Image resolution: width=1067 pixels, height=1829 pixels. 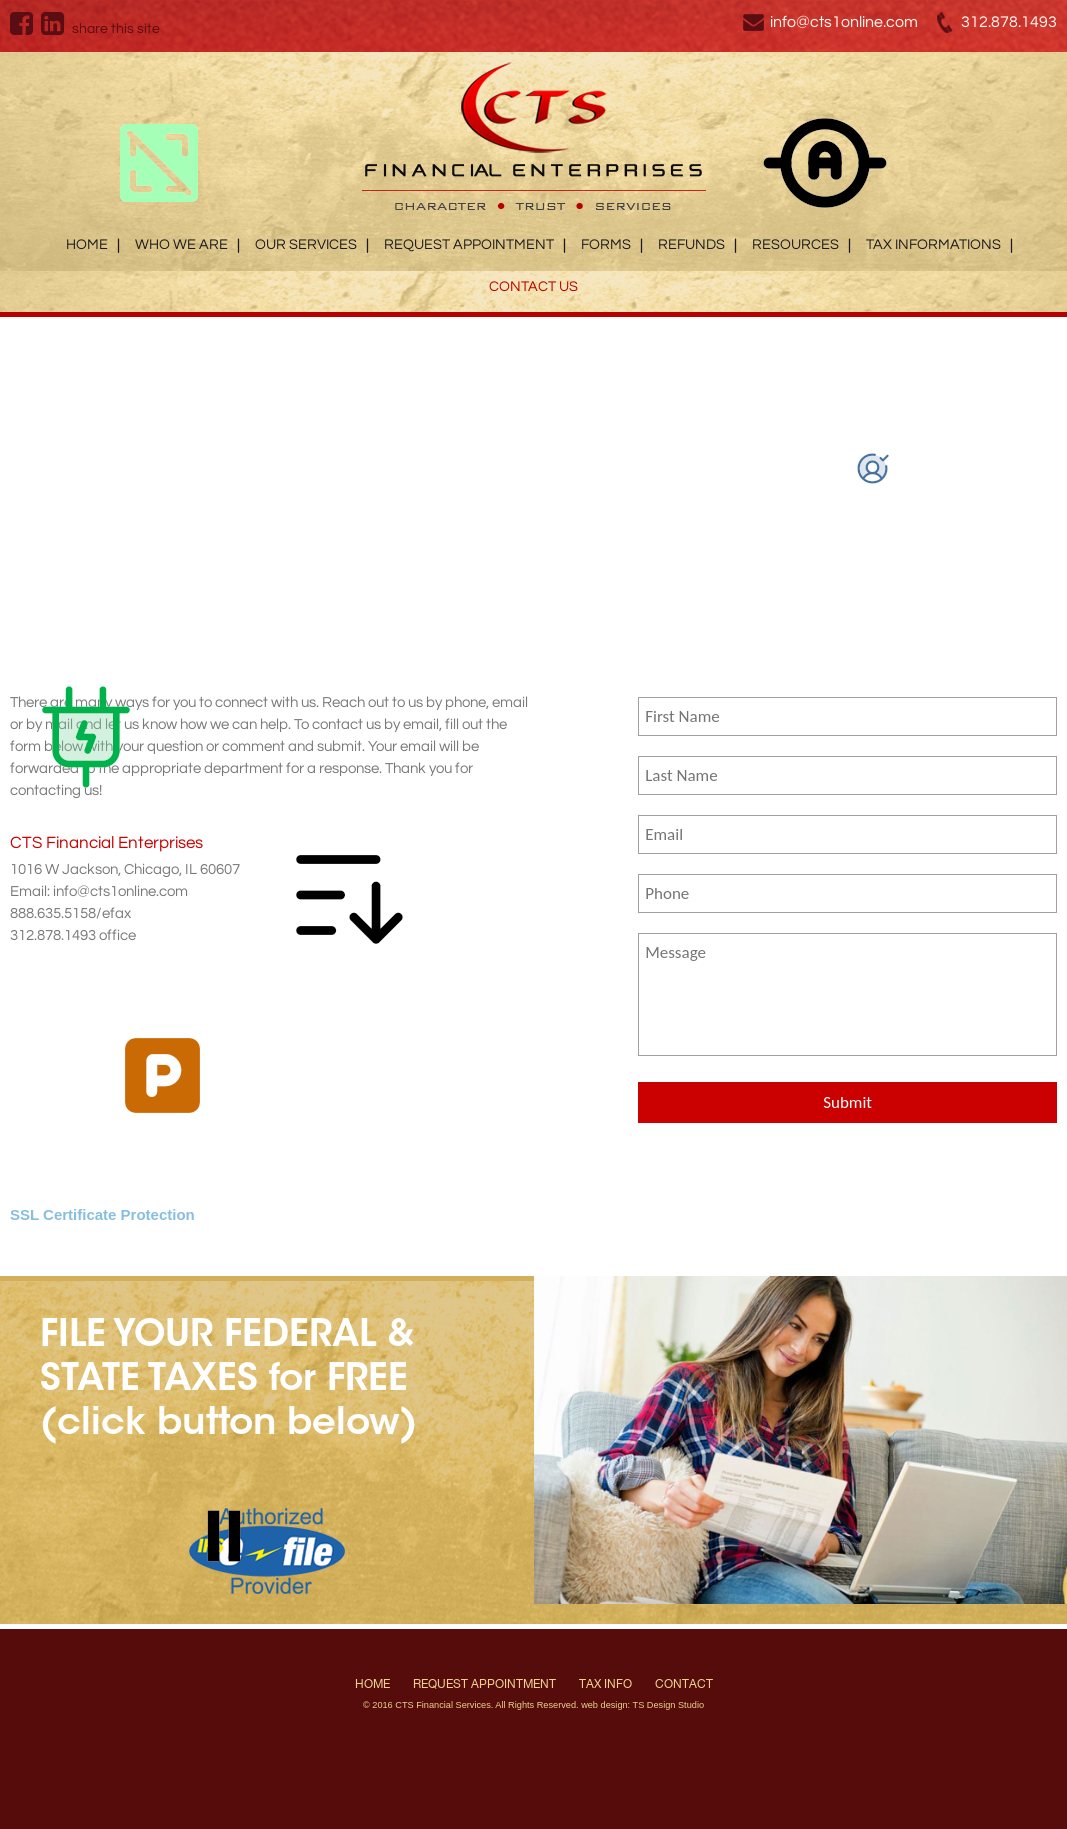 What do you see at coordinates (86, 737) in the screenshot?
I see `indicates device is currently charging` at bounding box center [86, 737].